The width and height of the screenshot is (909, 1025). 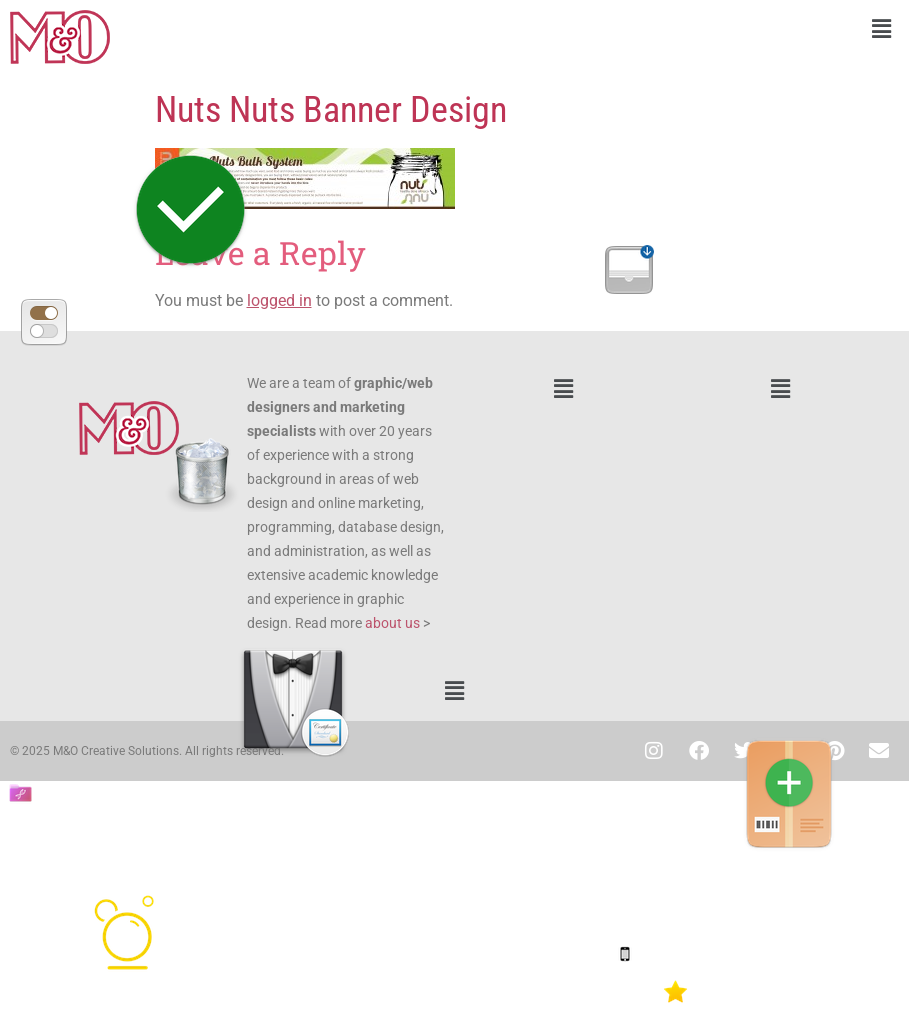 What do you see at coordinates (44, 322) in the screenshot?
I see `open system settings or preferences` at bounding box center [44, 322].